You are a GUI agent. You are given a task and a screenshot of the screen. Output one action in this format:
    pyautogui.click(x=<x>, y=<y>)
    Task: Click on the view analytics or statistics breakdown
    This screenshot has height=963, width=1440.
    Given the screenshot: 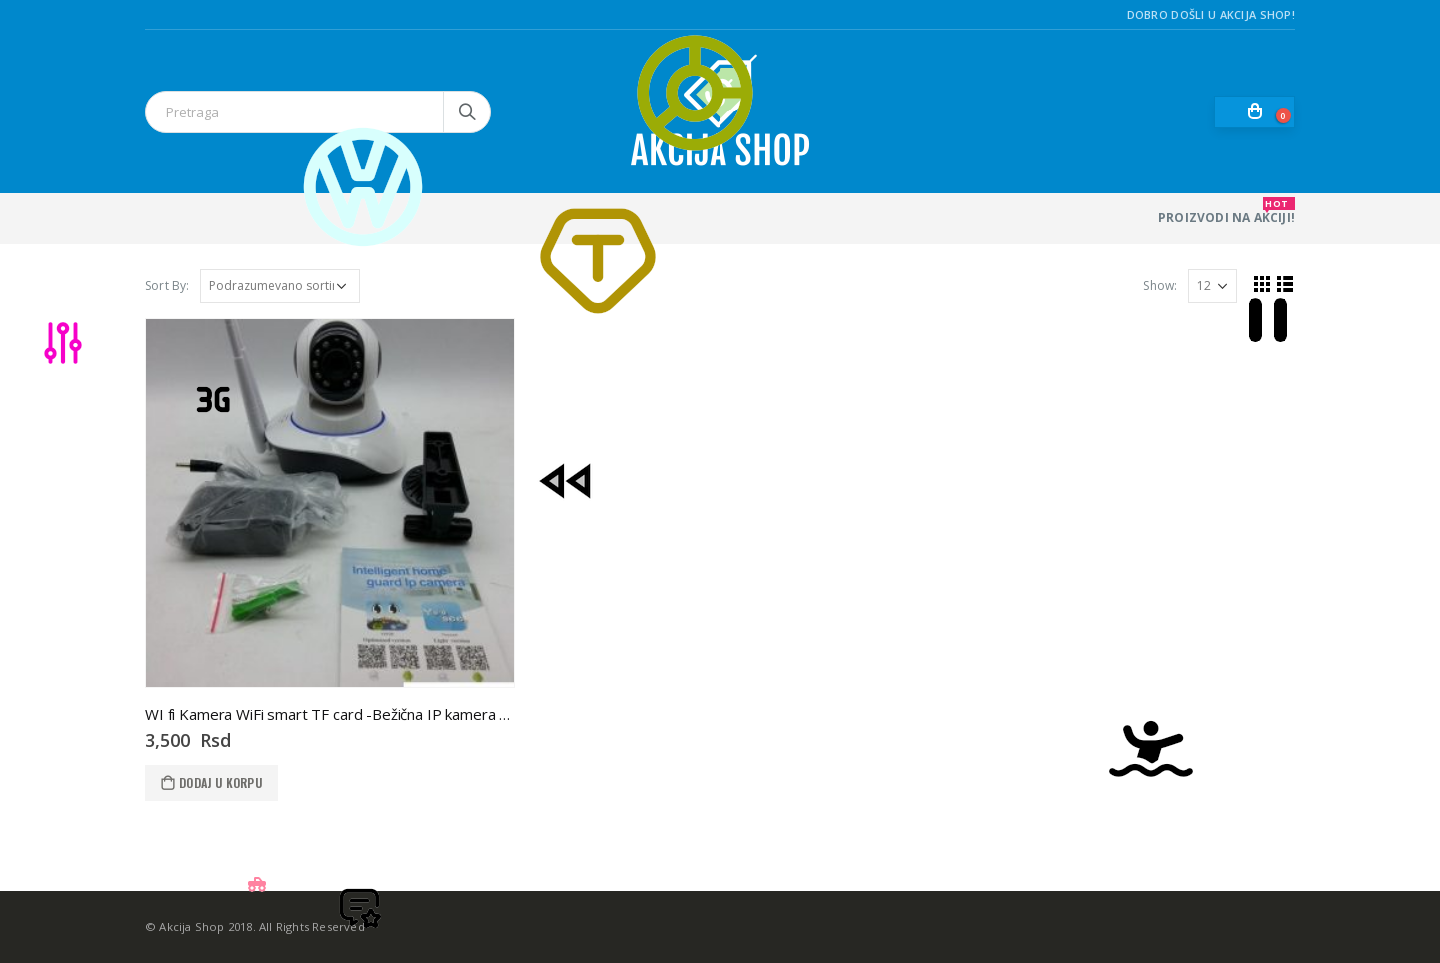 What is the action you would take?
    pyautogui.click(x=695, y=93)
    